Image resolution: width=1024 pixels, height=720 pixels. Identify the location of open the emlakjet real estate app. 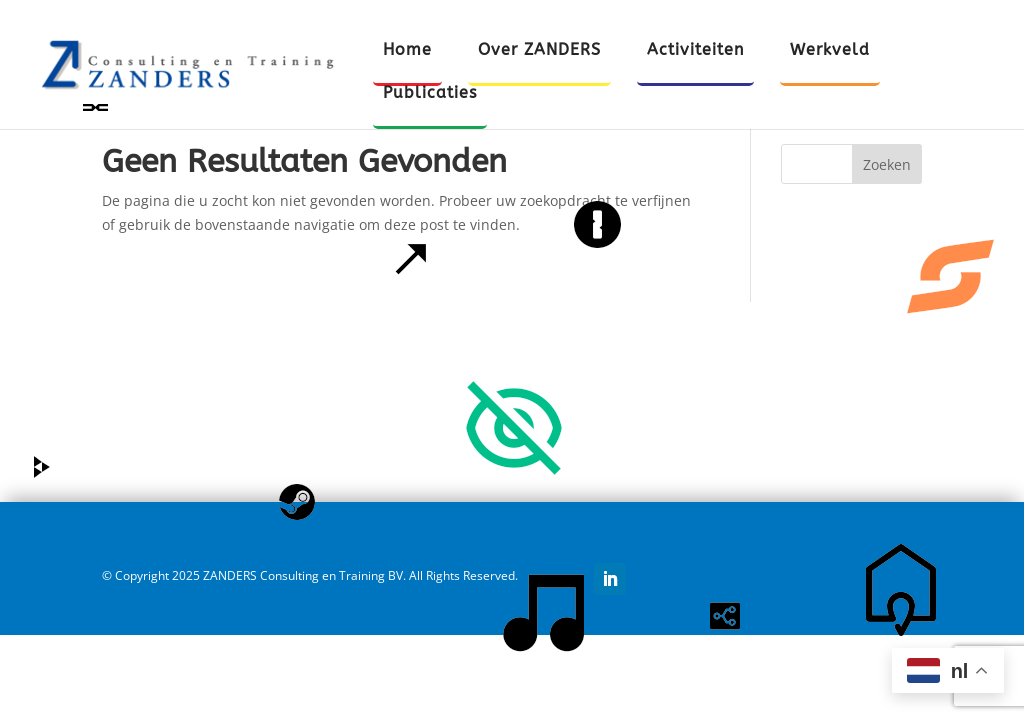
(901, 590).